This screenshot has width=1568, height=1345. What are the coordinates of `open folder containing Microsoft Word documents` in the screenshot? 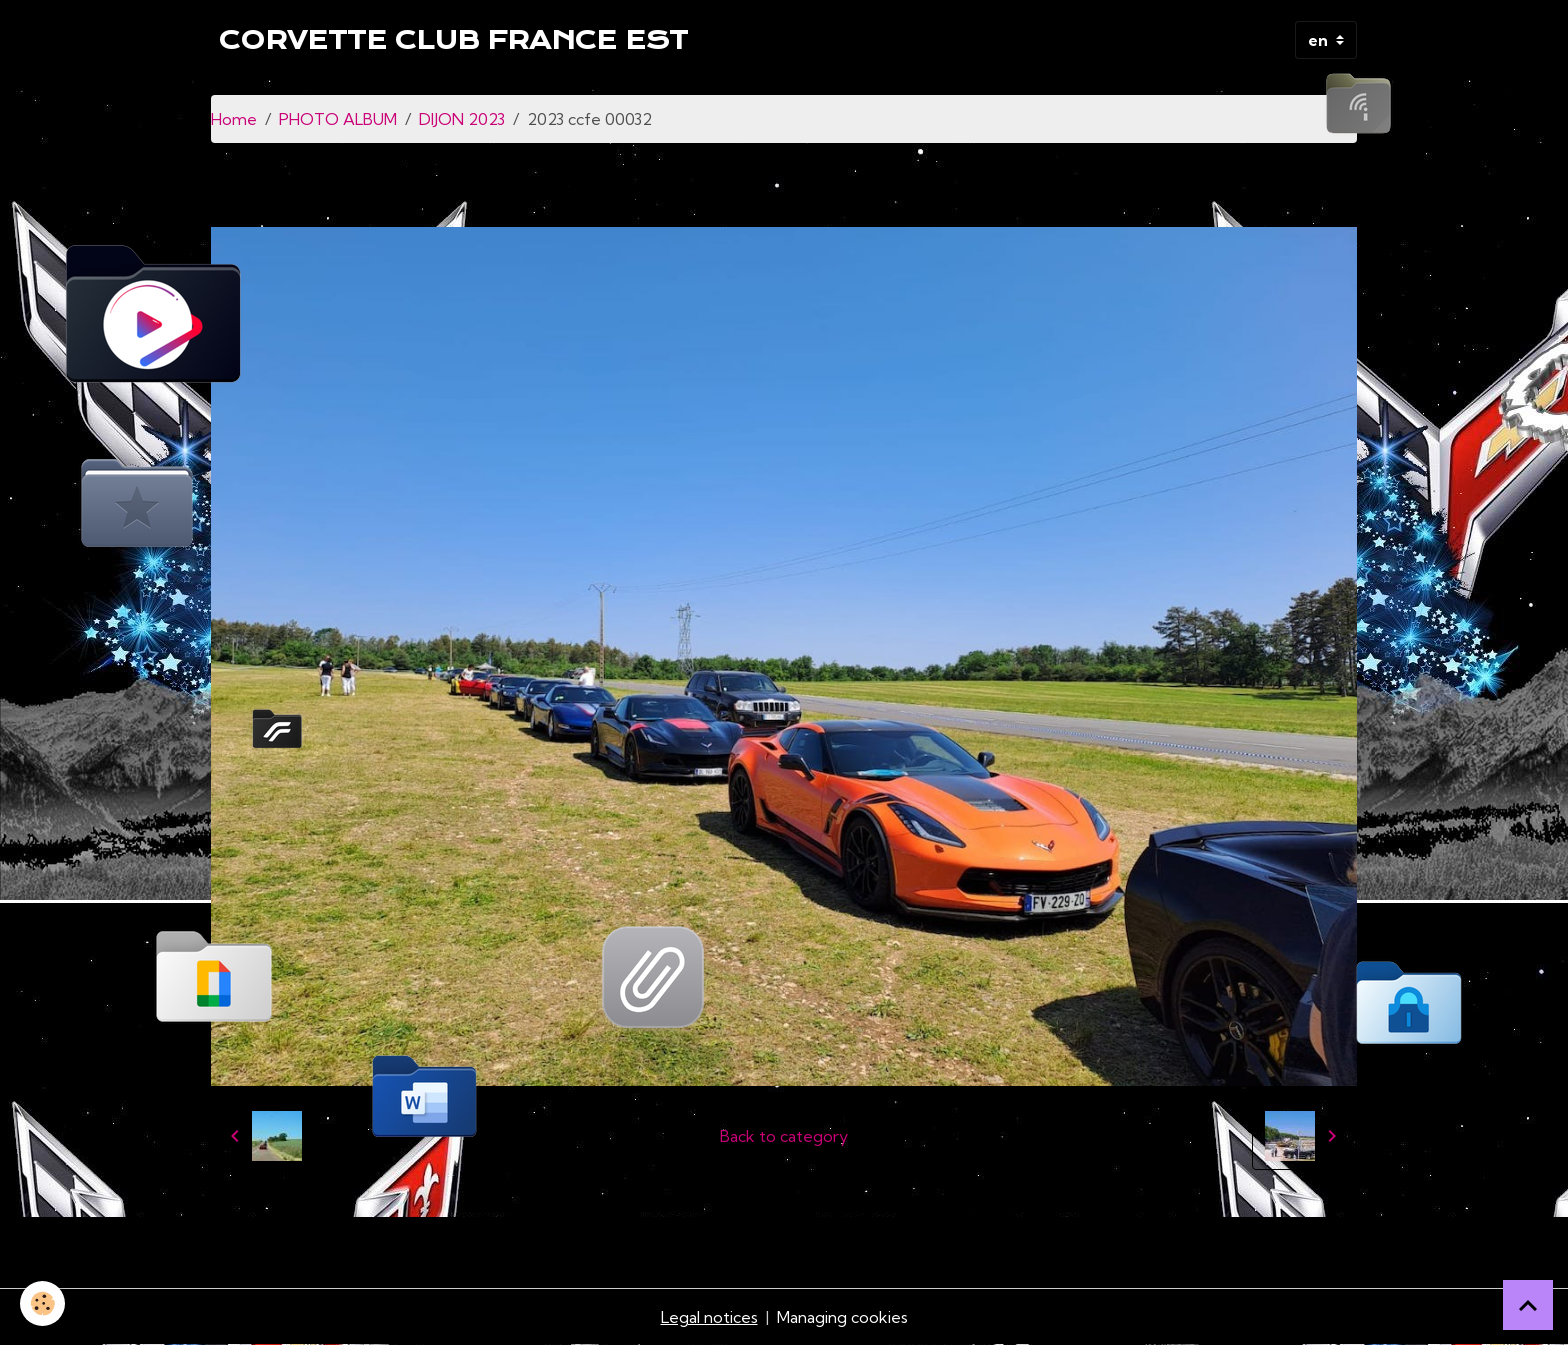 It's located at (424, 1099).